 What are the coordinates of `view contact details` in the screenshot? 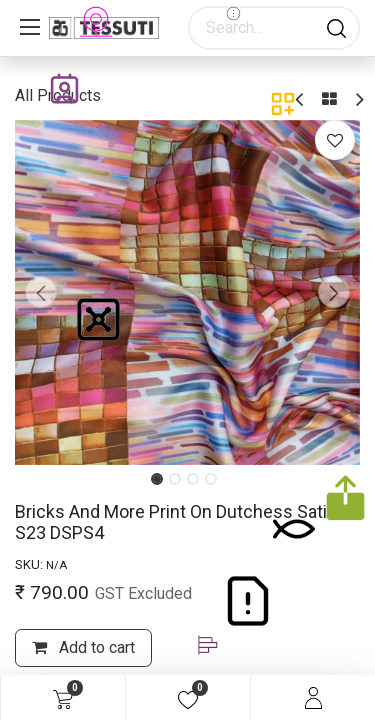 It's located at (64, 88).